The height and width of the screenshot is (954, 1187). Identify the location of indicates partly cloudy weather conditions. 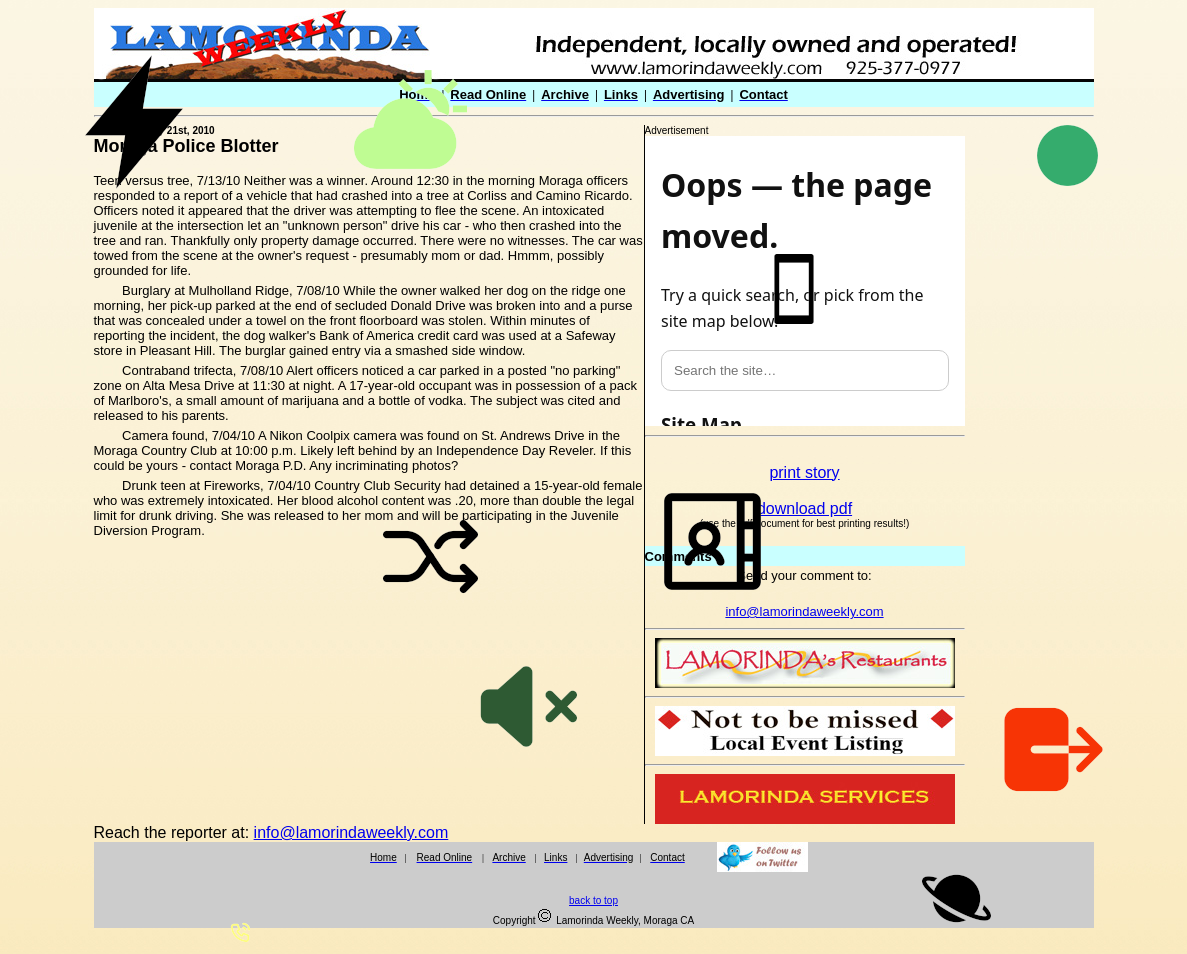
(410, 119).